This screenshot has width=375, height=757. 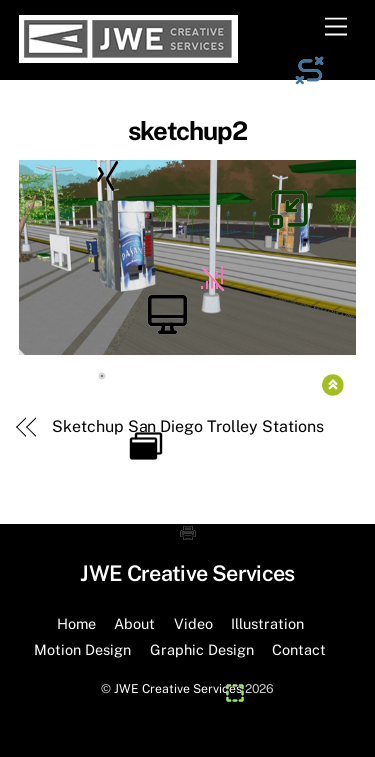 I want to click on view on desktop display, so click(x=167, y=314).